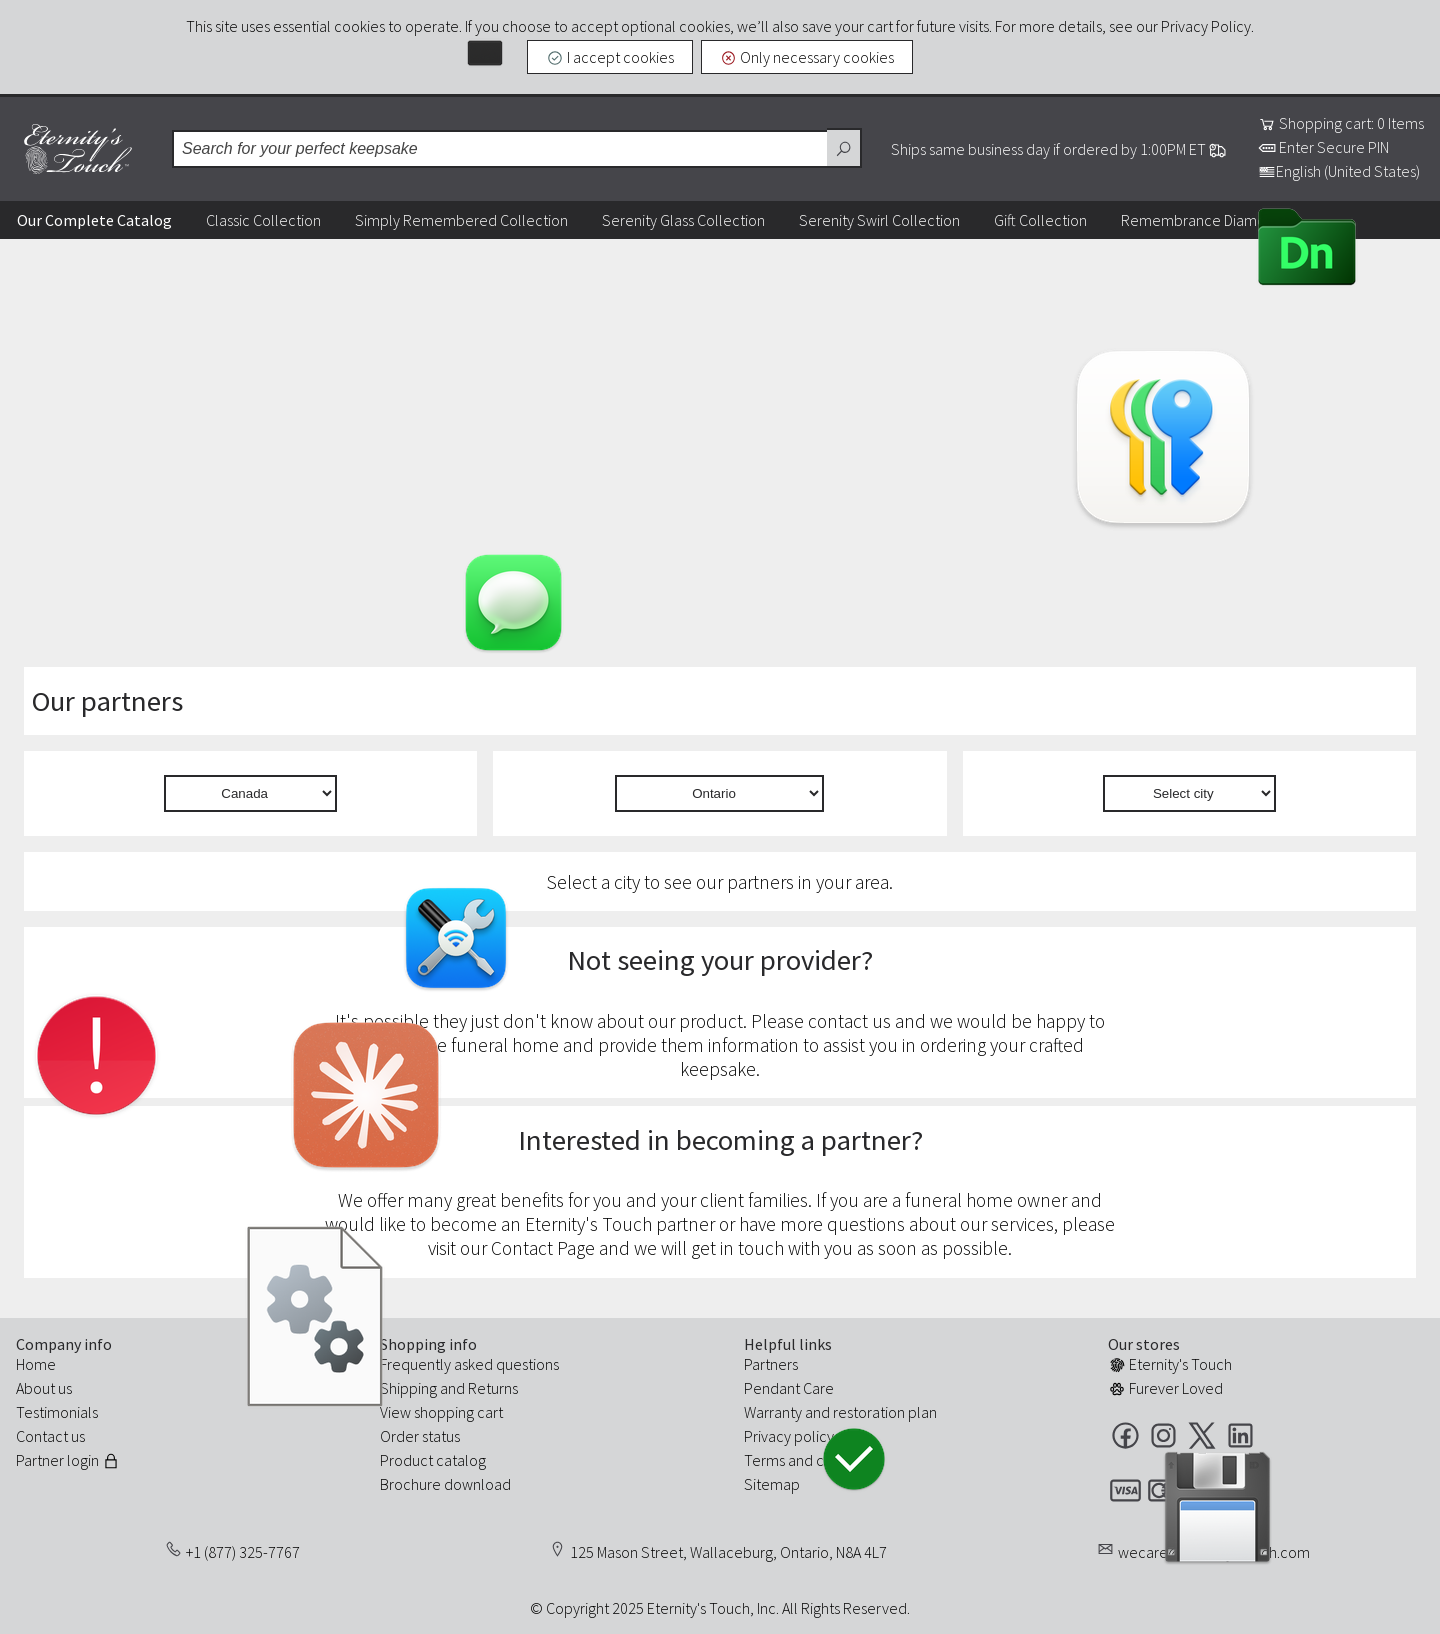  Describe the element at coordinates (513, 602) in the screenshot. I see `share content via messages` at that location.